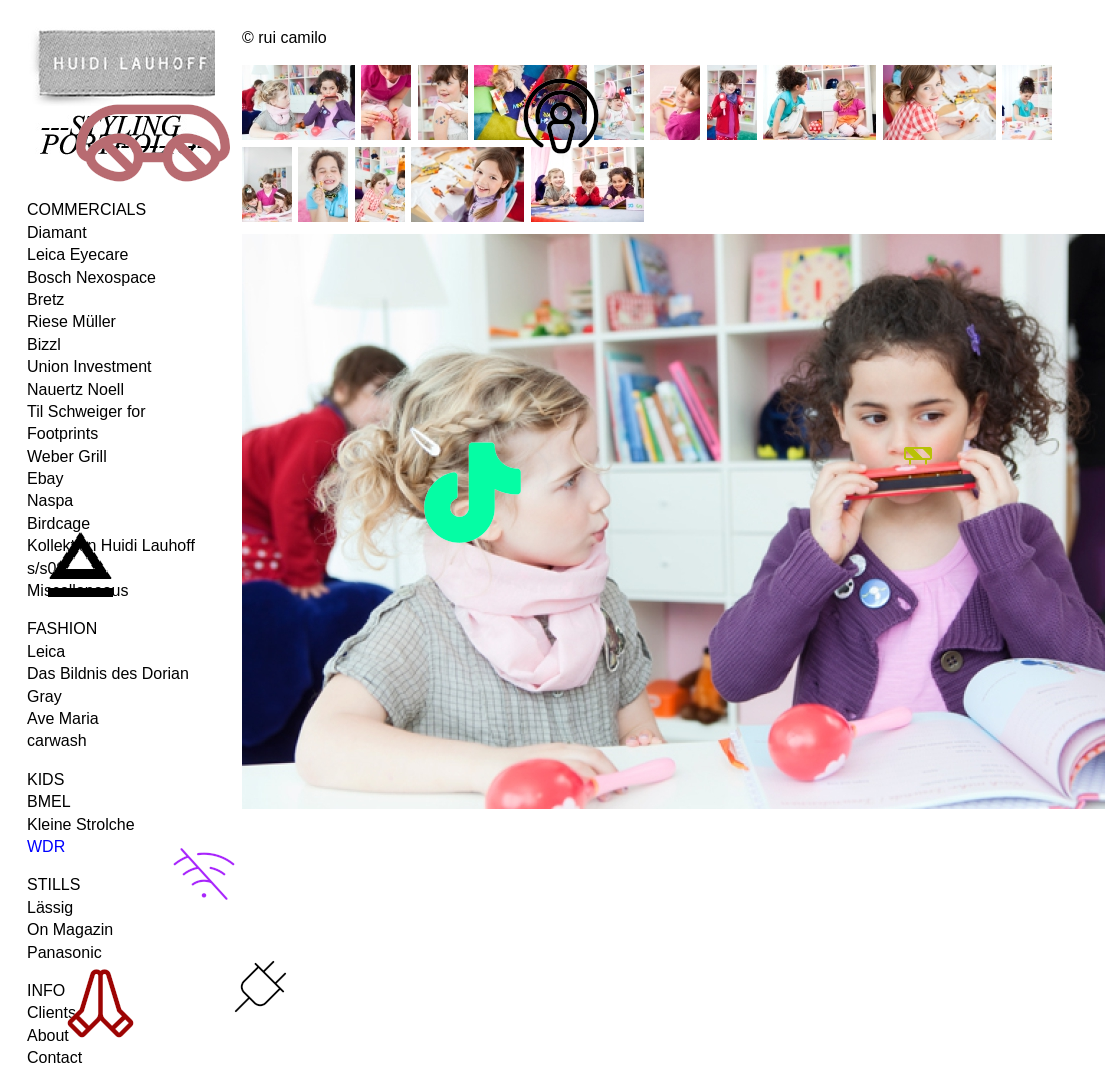 The width and height of the screenshot is (1105, 1083). I want to click on open the TikTok app, so click(472, 494).